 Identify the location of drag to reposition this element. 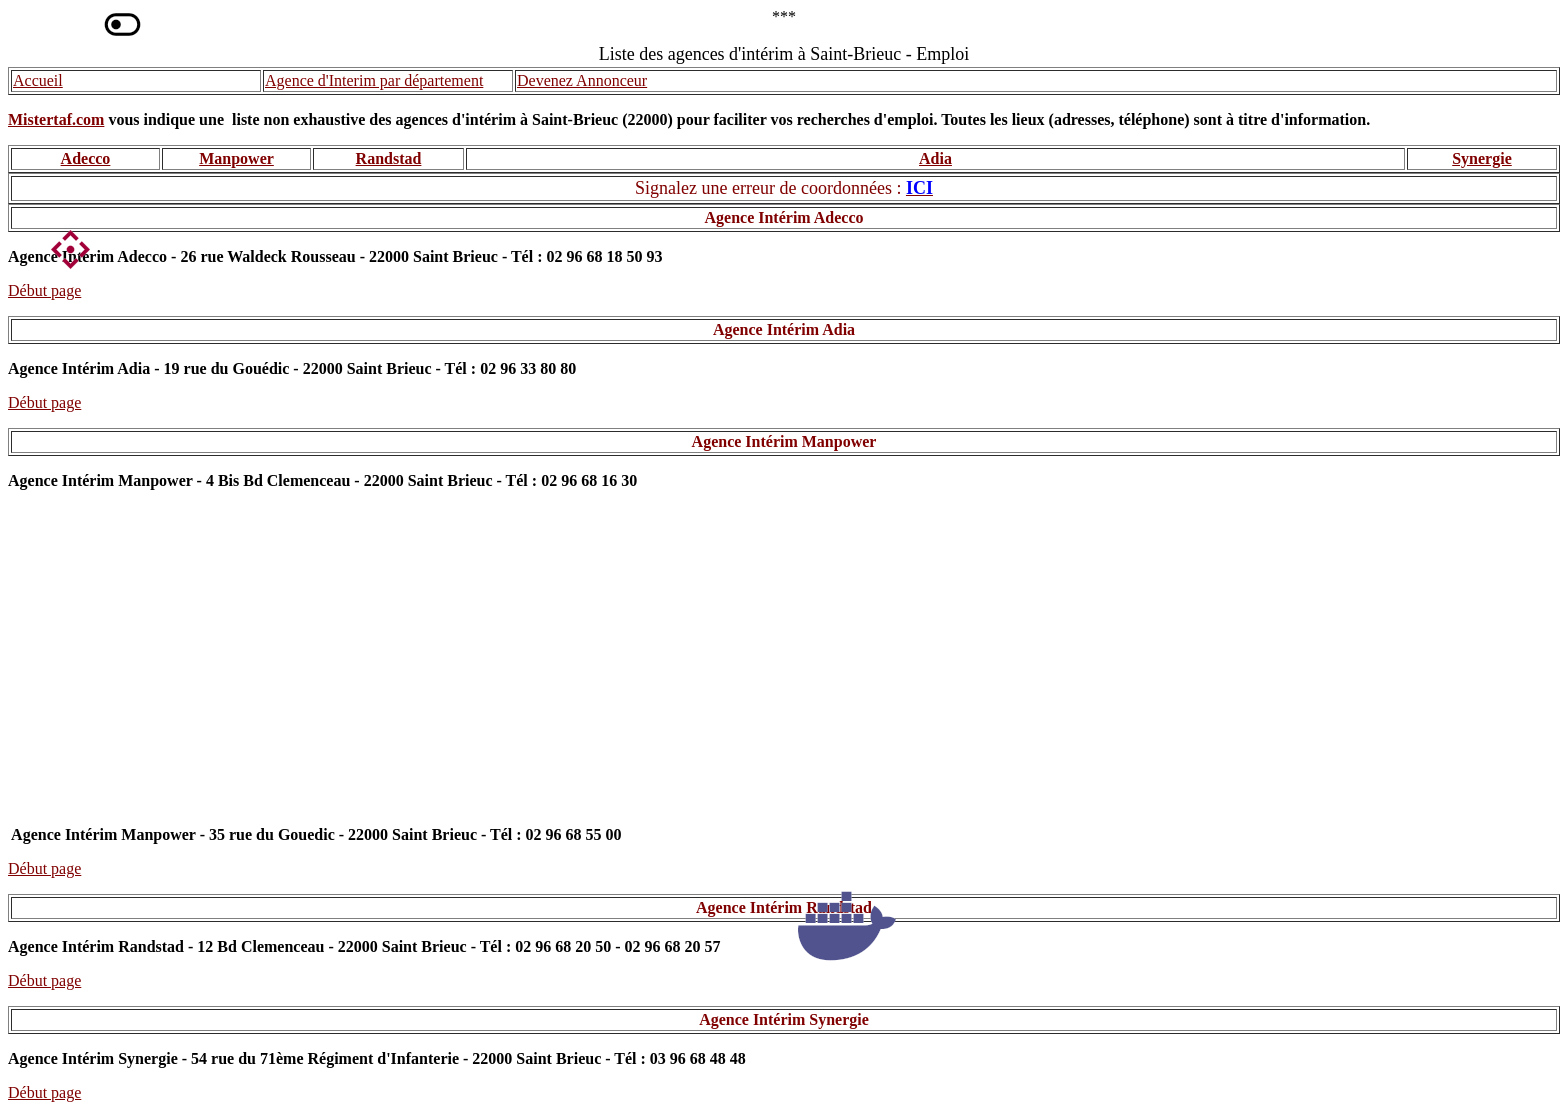
(70, 249).